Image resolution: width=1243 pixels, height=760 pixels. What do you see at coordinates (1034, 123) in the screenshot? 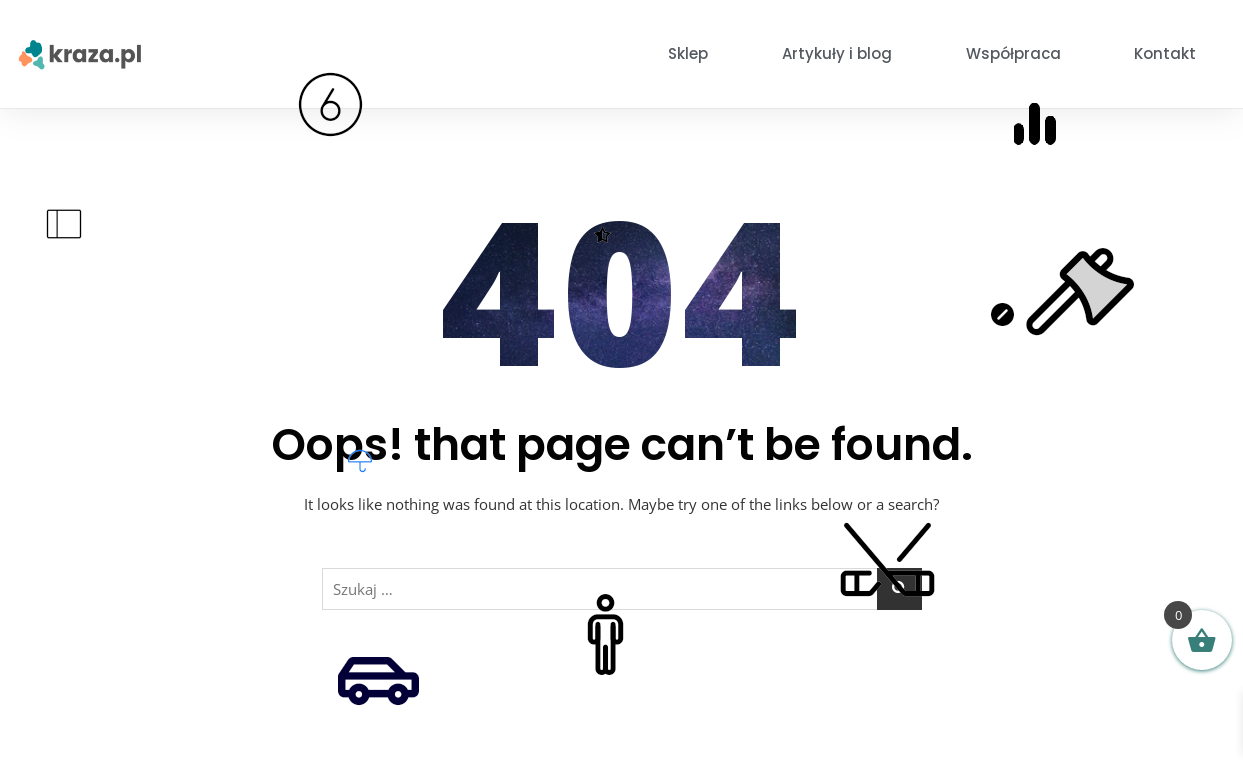
I see `adjust audio equalizer settings` at bounding box center [1034, 123].